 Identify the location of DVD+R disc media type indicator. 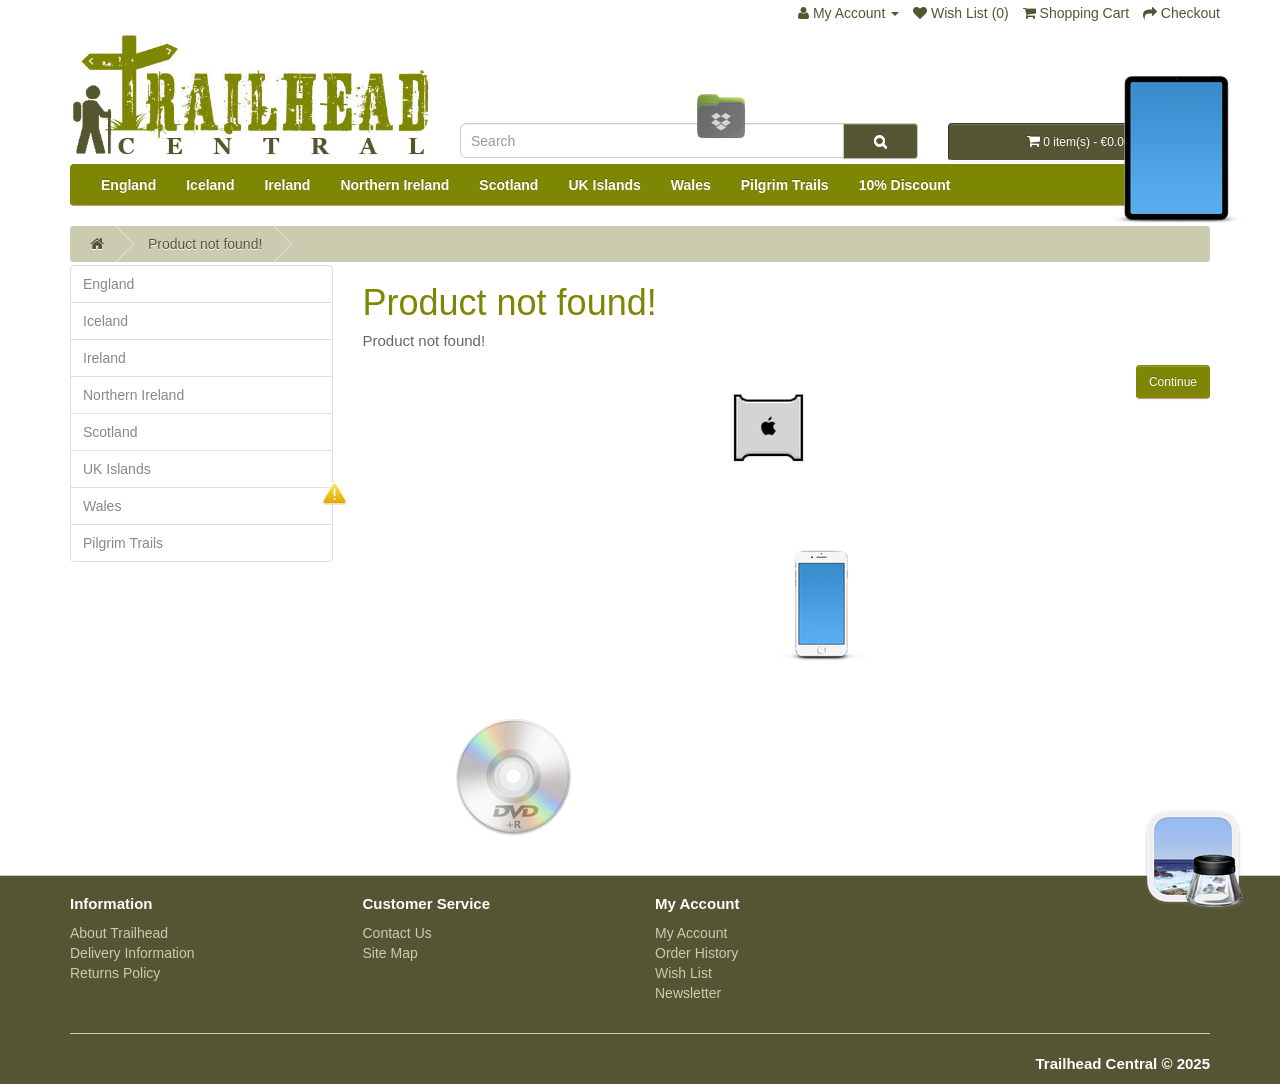
(513, 778).